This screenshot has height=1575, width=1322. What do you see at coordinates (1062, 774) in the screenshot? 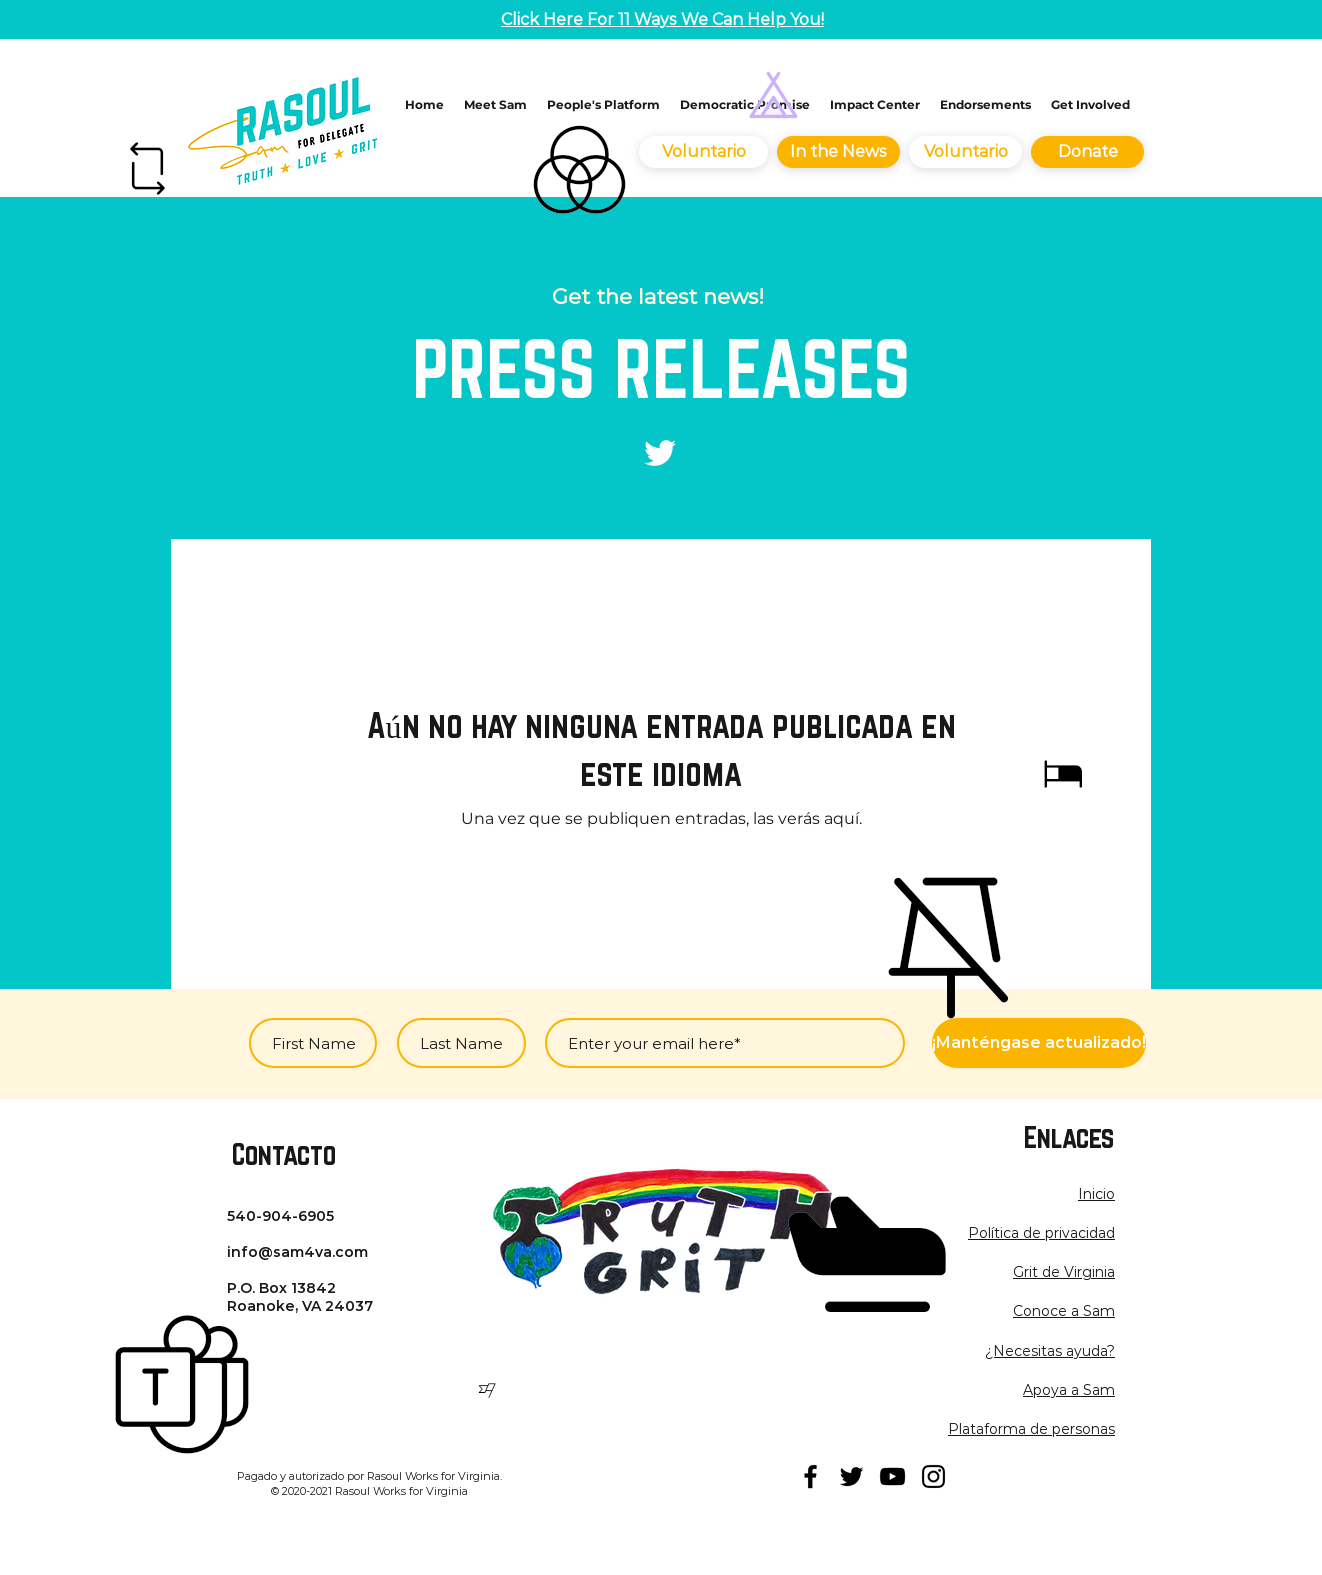
I see `view hotel or accommodation options` at bounding box center [1062, 774].